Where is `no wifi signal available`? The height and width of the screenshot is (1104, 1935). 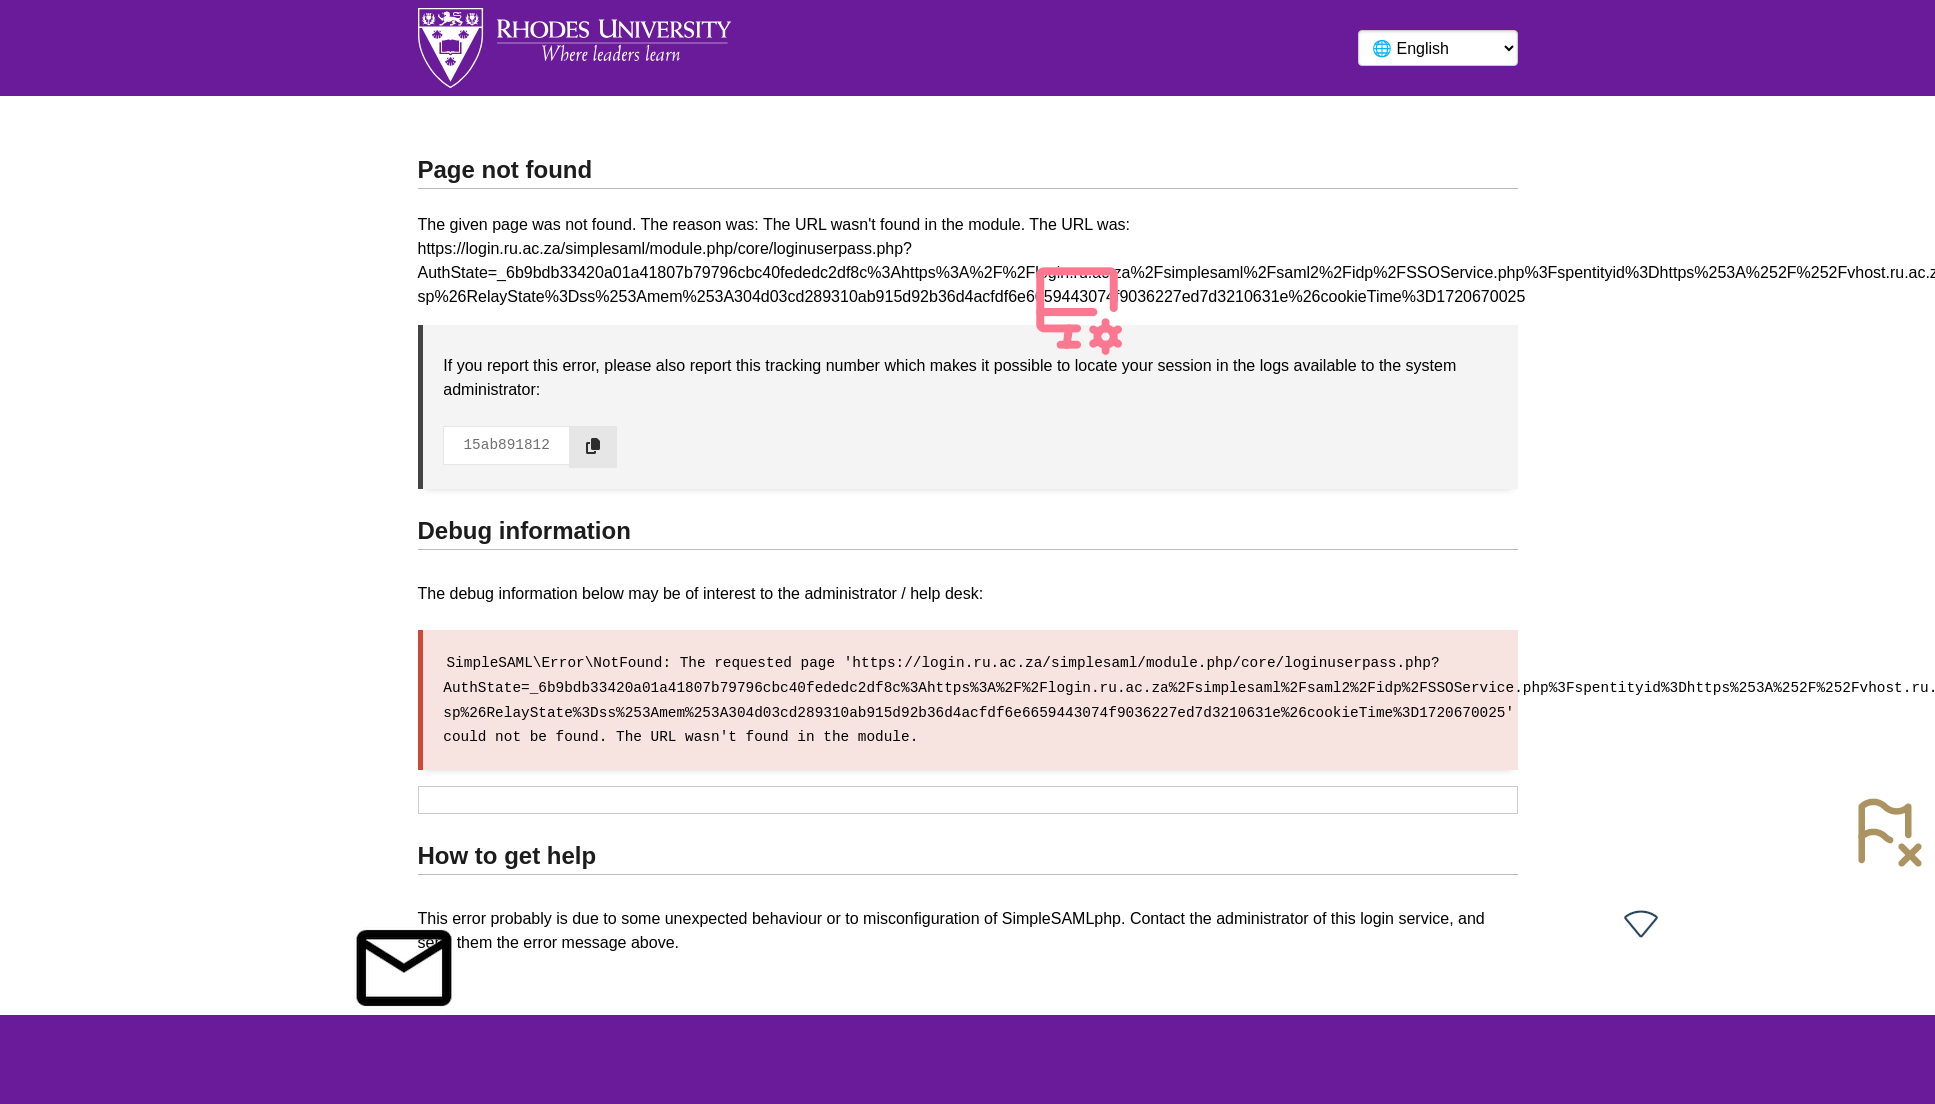
no wifi signal available is located at coordinates (1641, 924).